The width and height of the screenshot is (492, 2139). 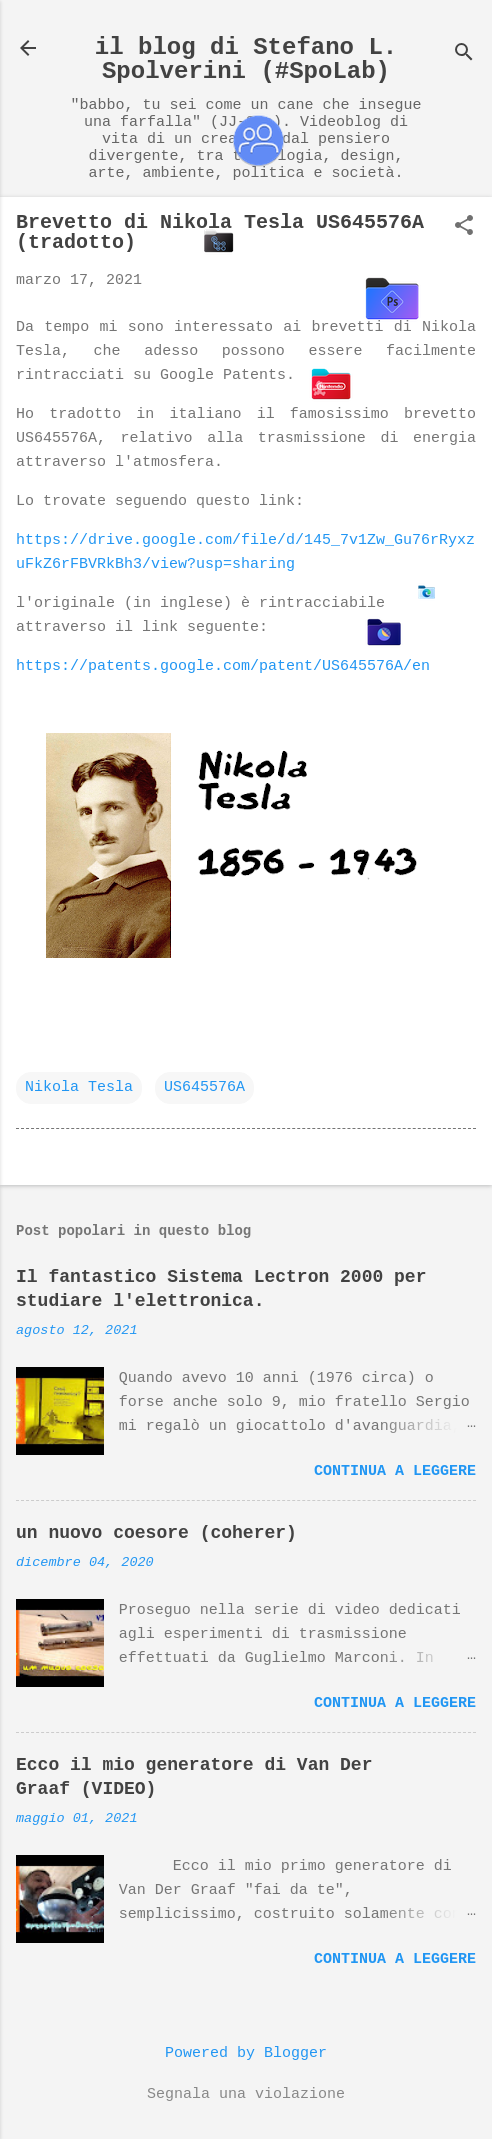 What do you see at coordinates (384, 633) in the screenshot?
I see `open wondershare pixcut project folder` at bounding box center [384, 633].